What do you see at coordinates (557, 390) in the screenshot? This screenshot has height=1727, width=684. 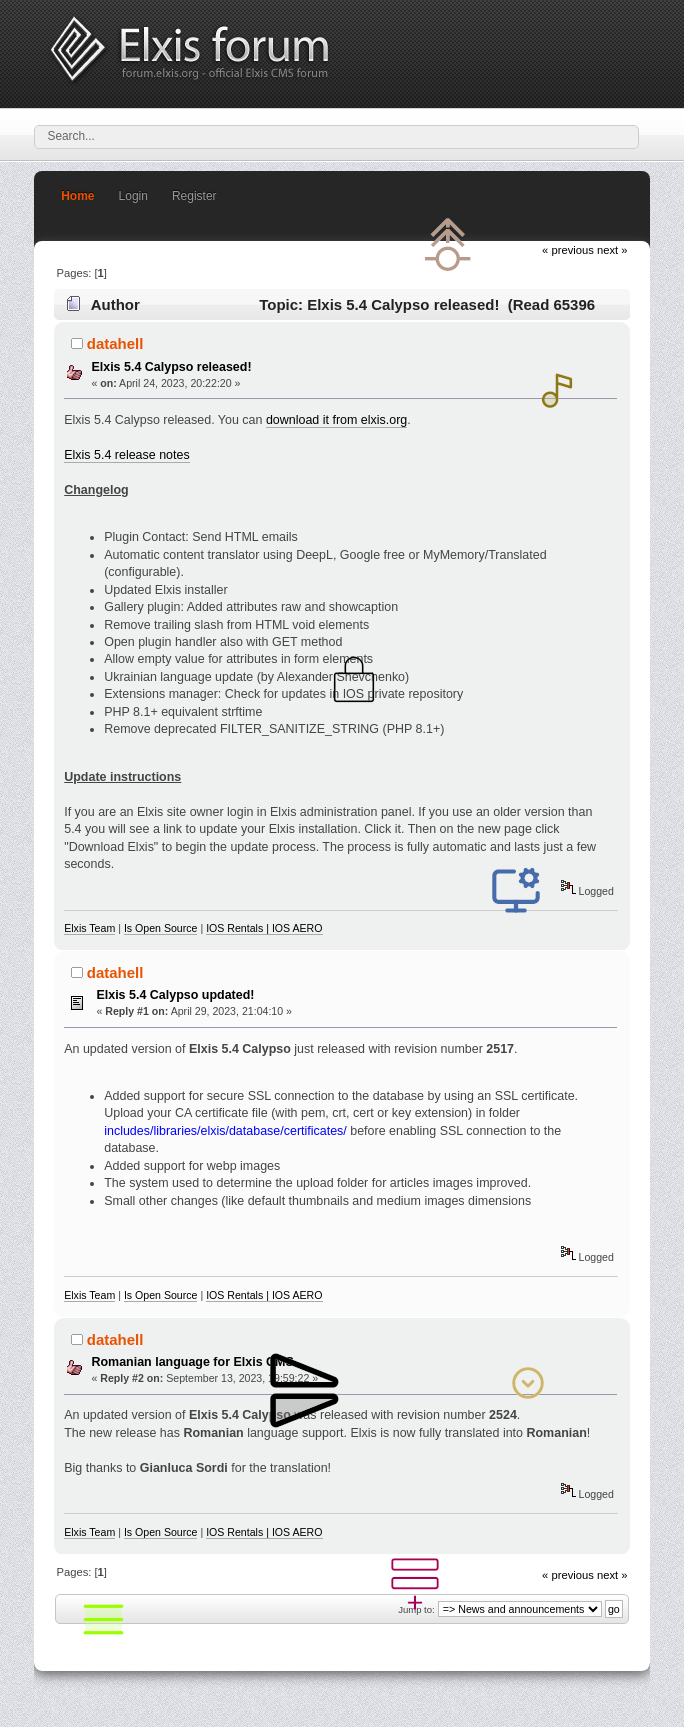 I see `access music or audio player` at bounding box center [557, 390].